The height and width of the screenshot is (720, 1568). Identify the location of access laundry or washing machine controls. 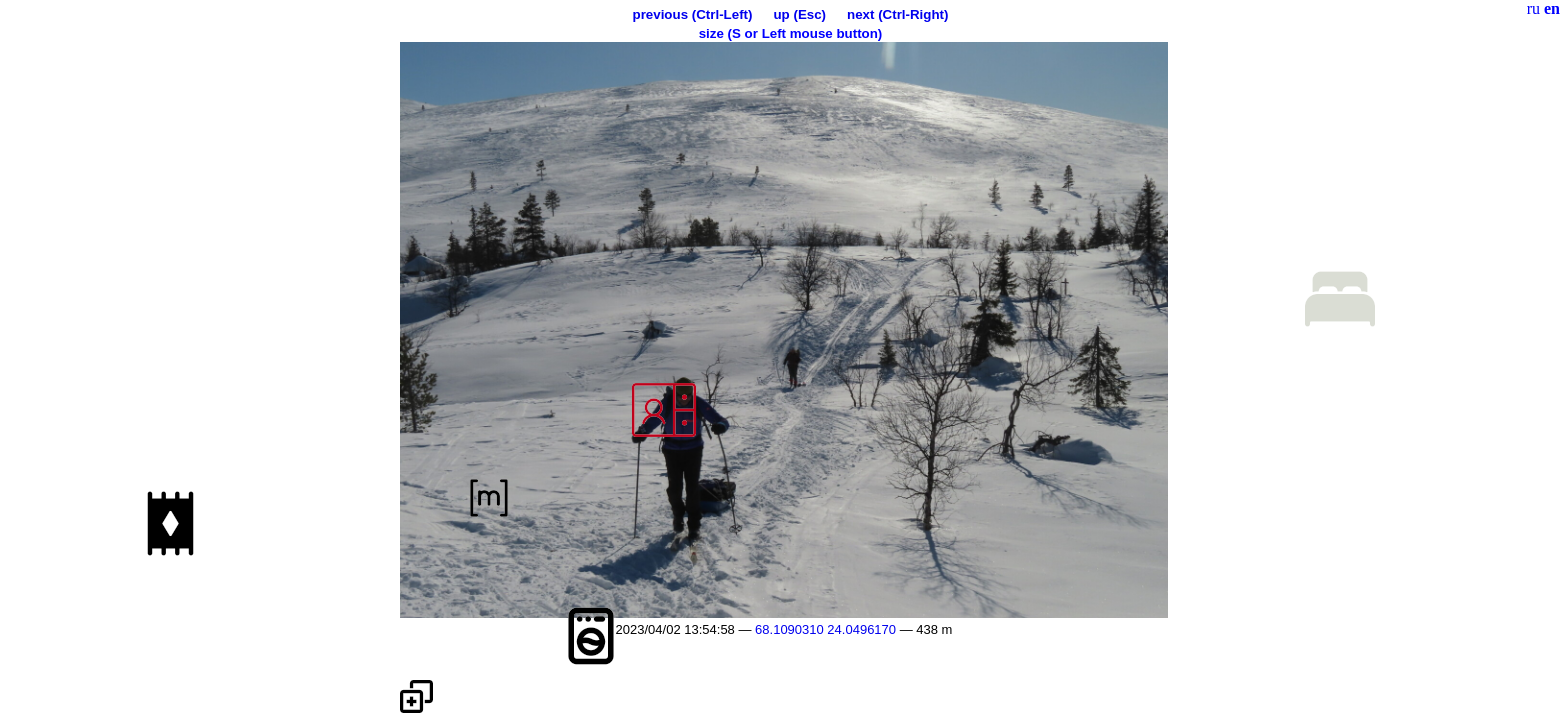
(591, 636).